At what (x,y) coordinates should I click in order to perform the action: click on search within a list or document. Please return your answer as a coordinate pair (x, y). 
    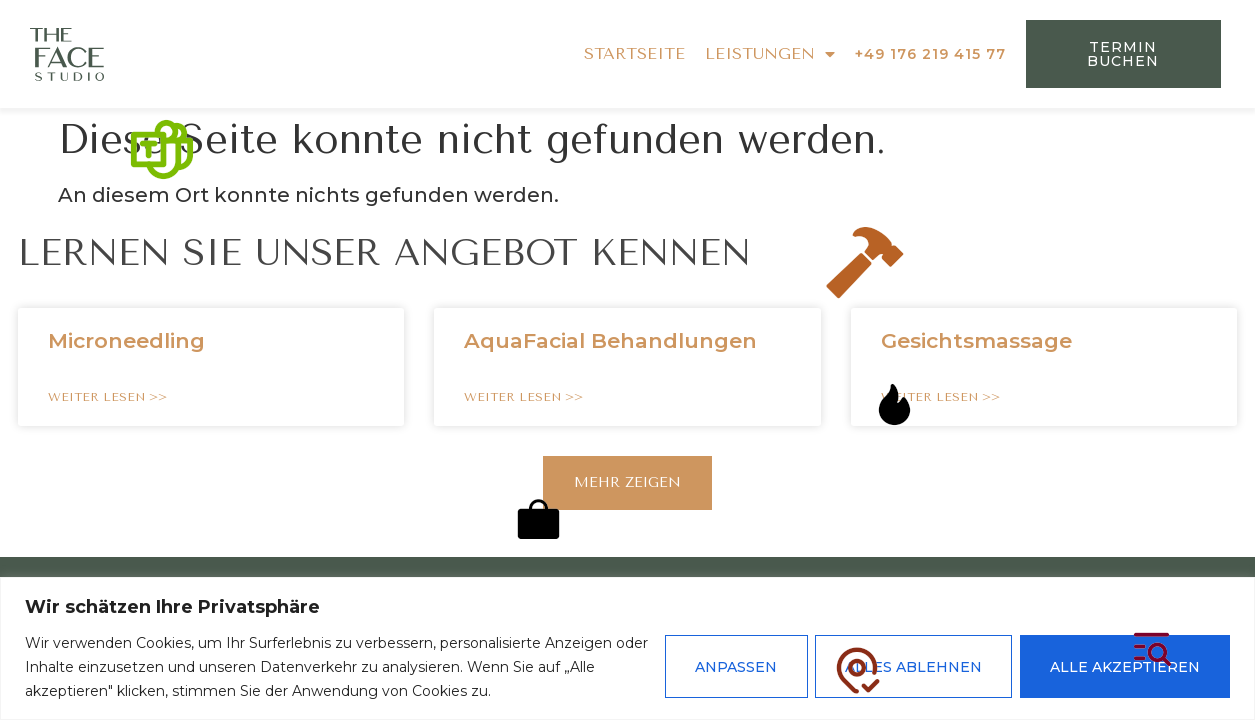
    Looking at the image, I should click on (1151, 646).